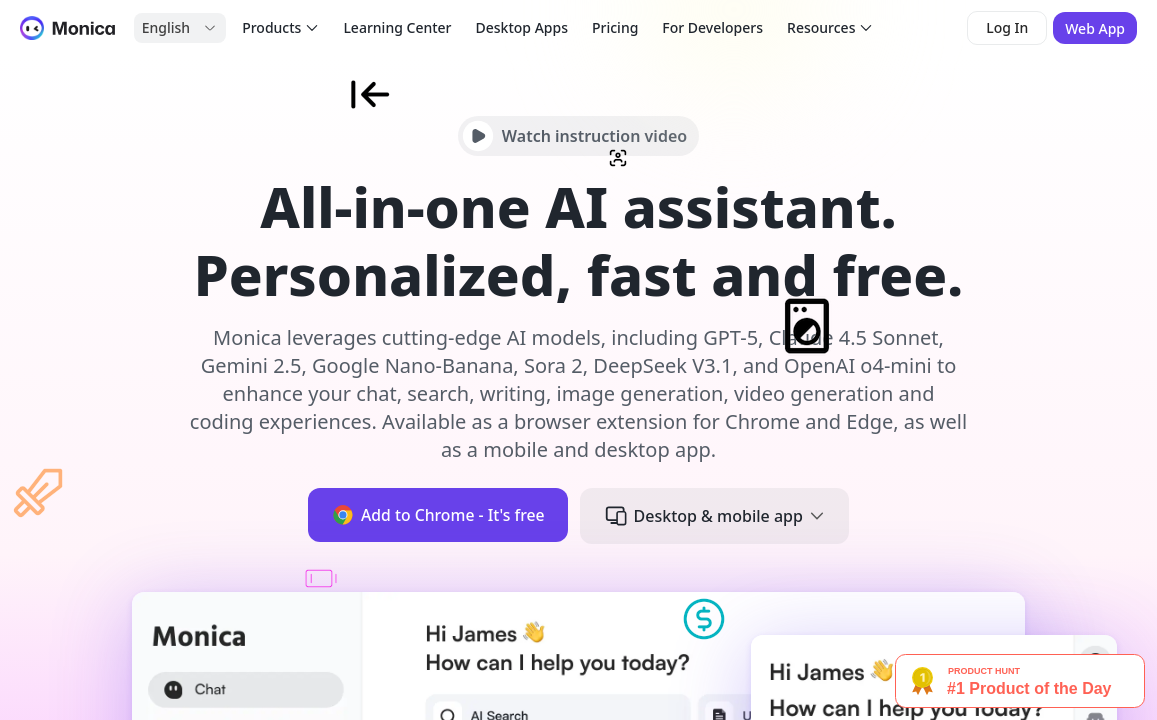  I want to click on access combat or battle features, so click(39, 492).